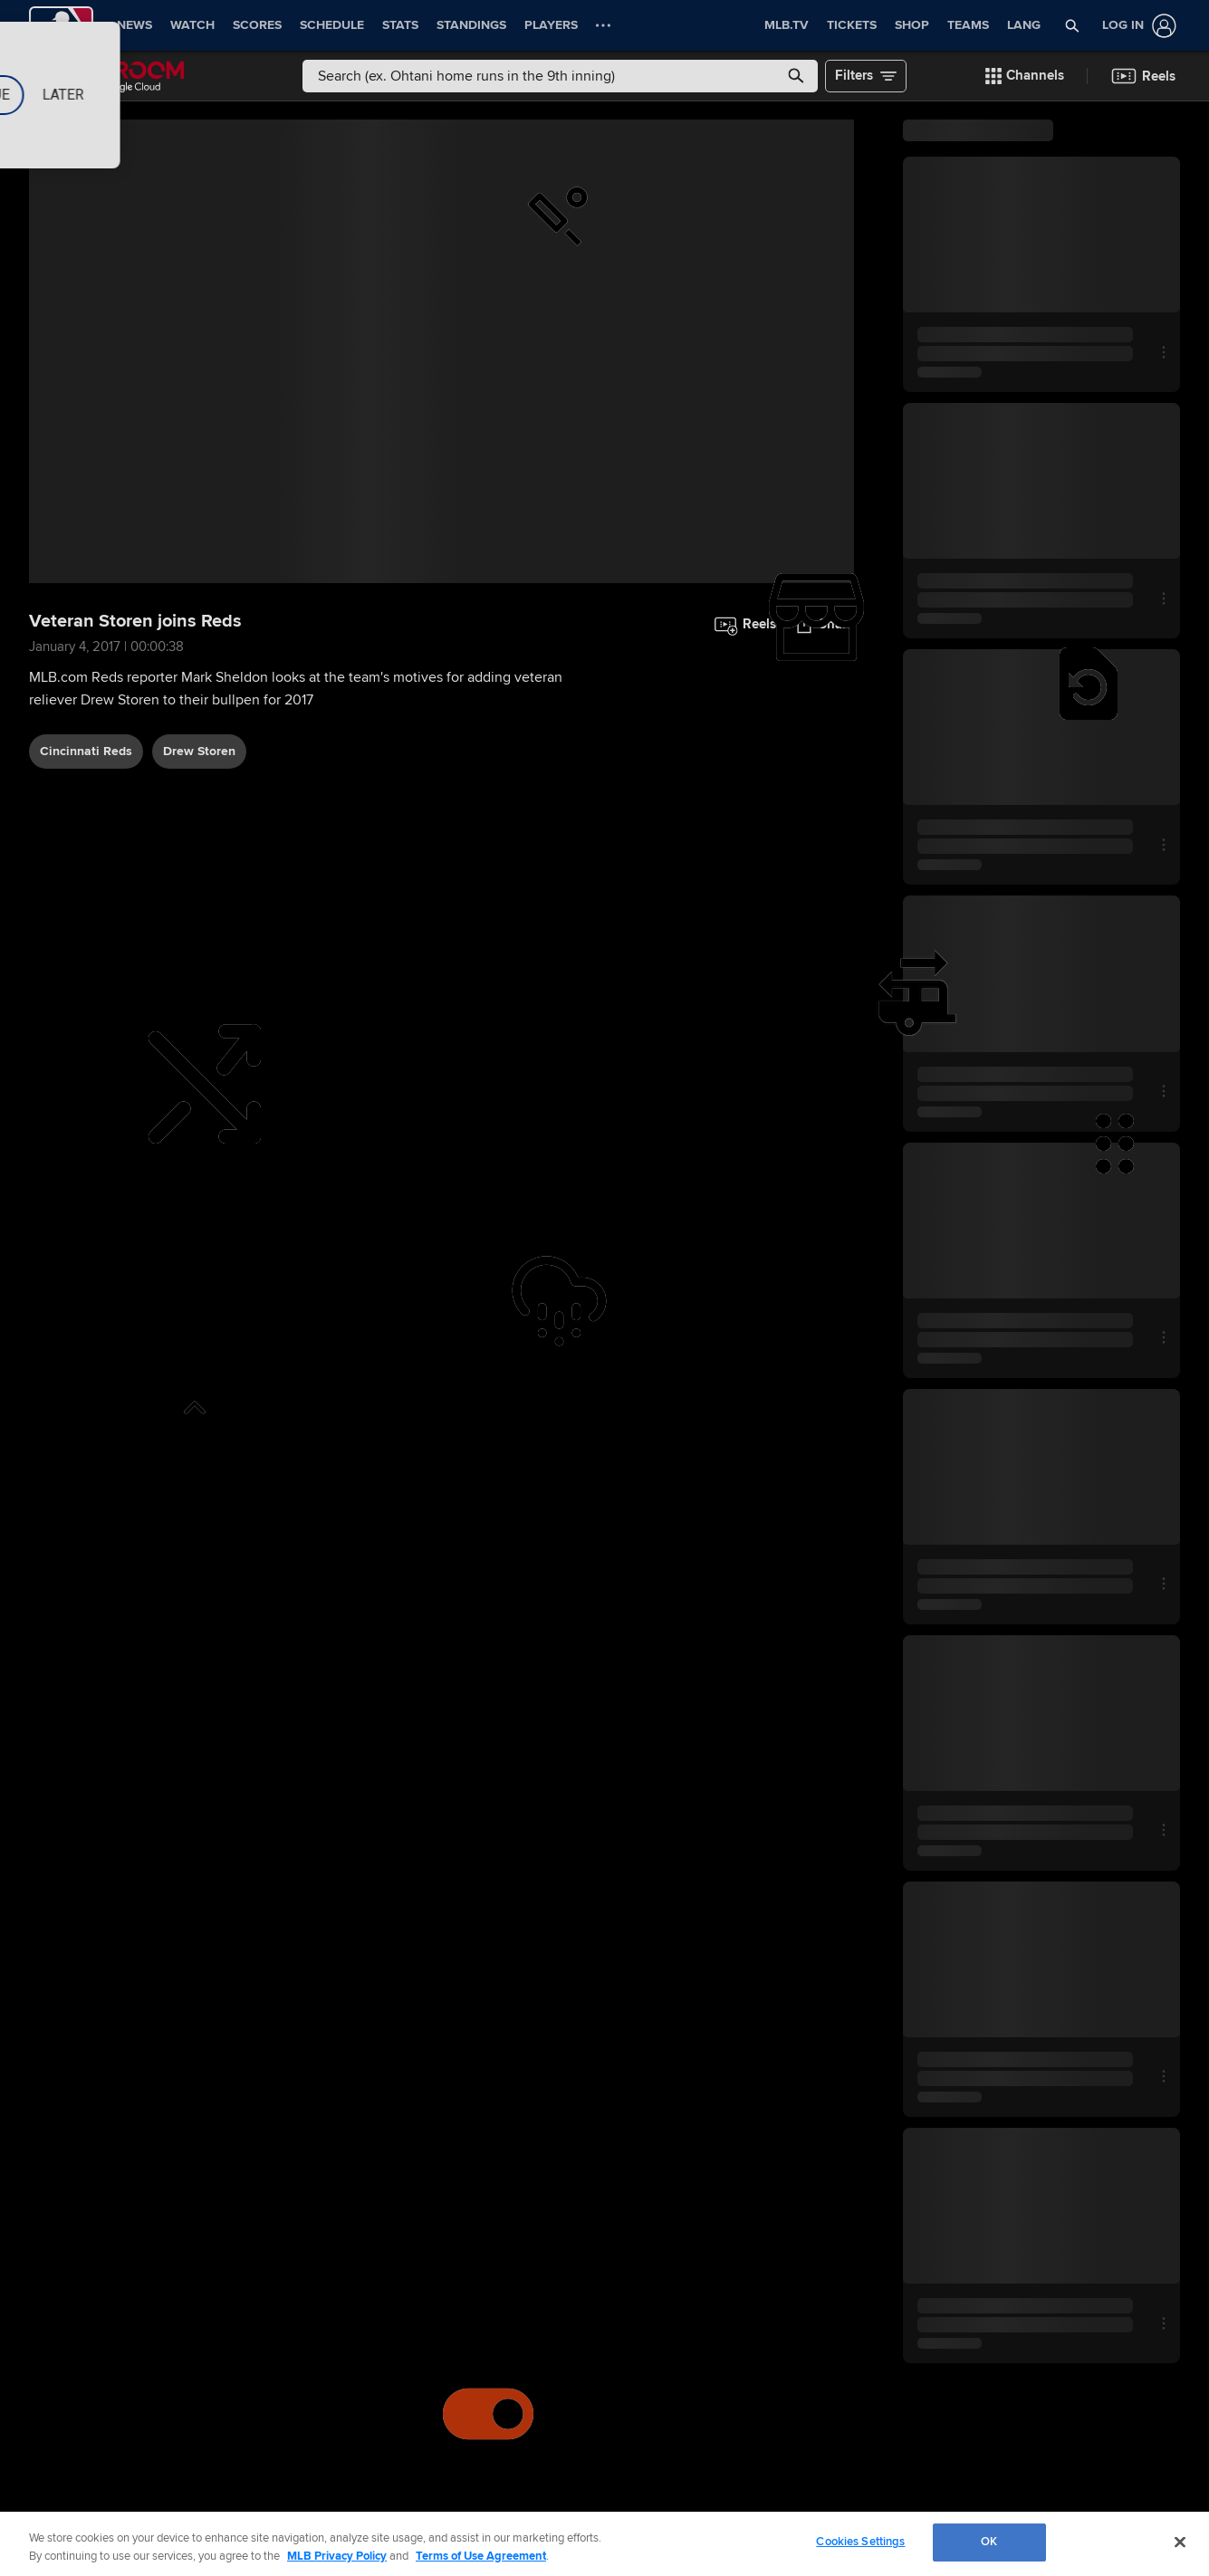  Describe the element at coordinates (558, 216) in the screenshot. I see `access cricket scores or sports updates` at that location.